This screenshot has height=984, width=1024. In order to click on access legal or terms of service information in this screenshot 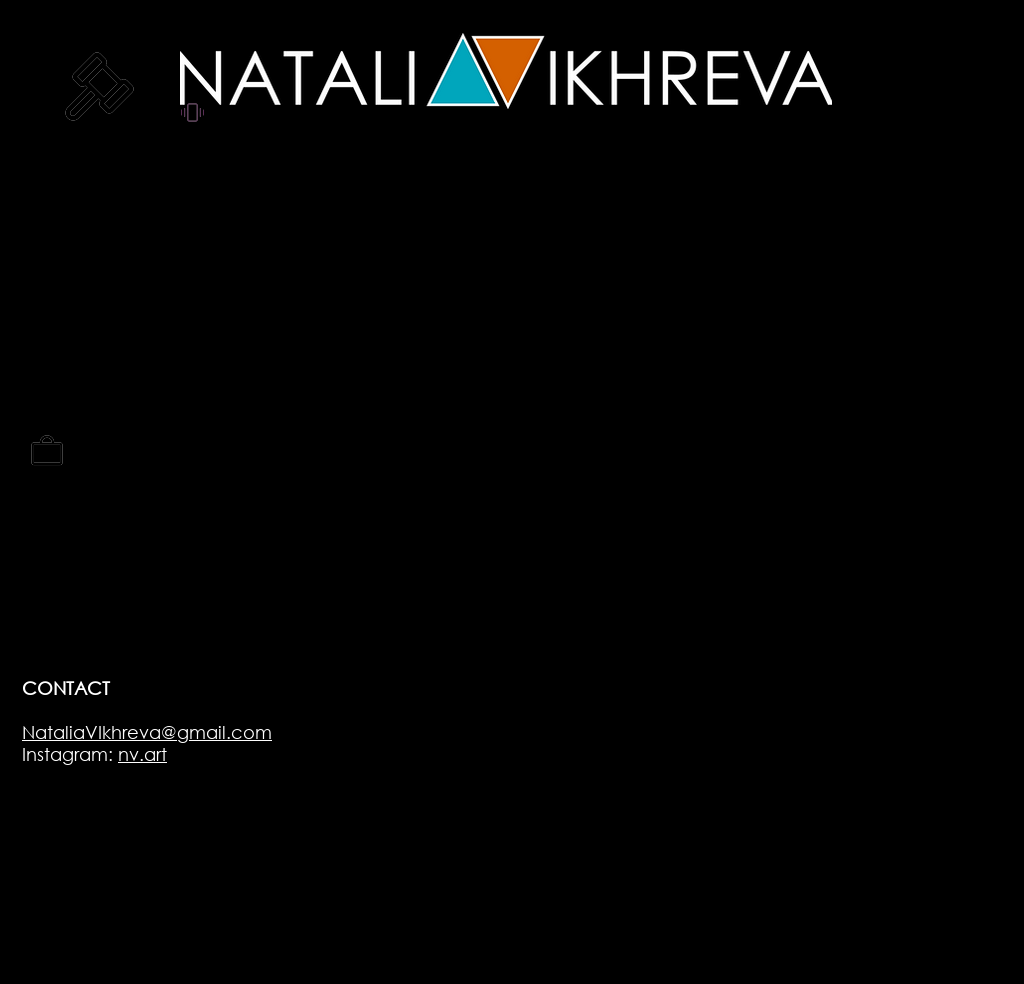, I will do `click(97, 89)`.